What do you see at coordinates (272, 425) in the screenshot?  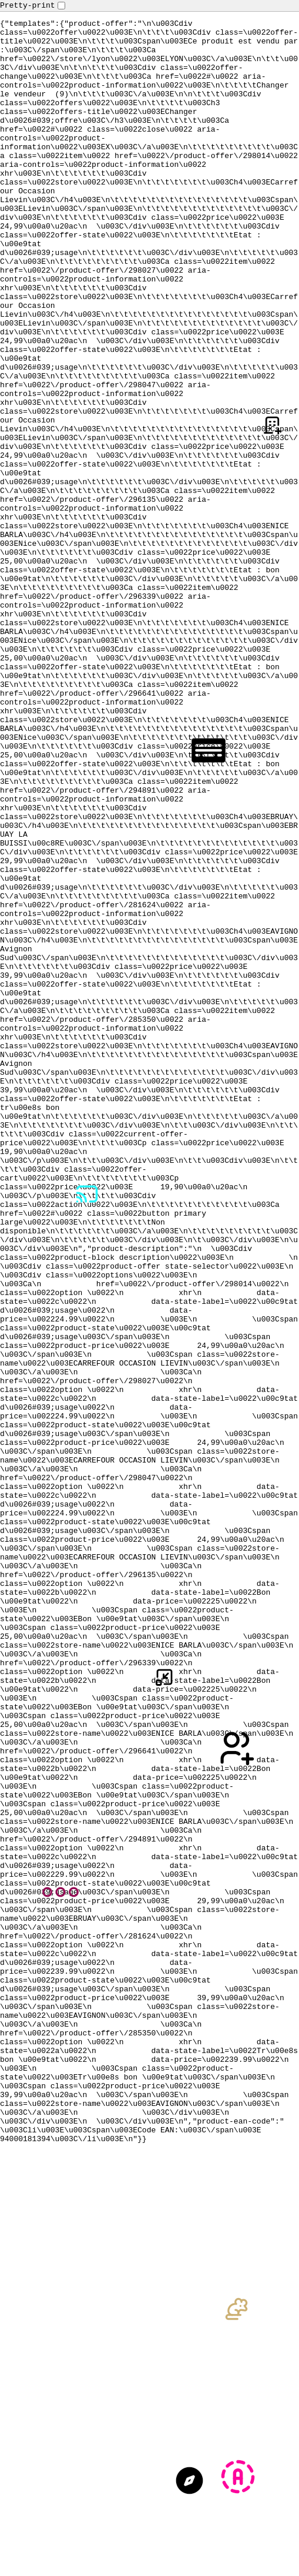 I see `add a new building or property` at bounding box center [272, 425].